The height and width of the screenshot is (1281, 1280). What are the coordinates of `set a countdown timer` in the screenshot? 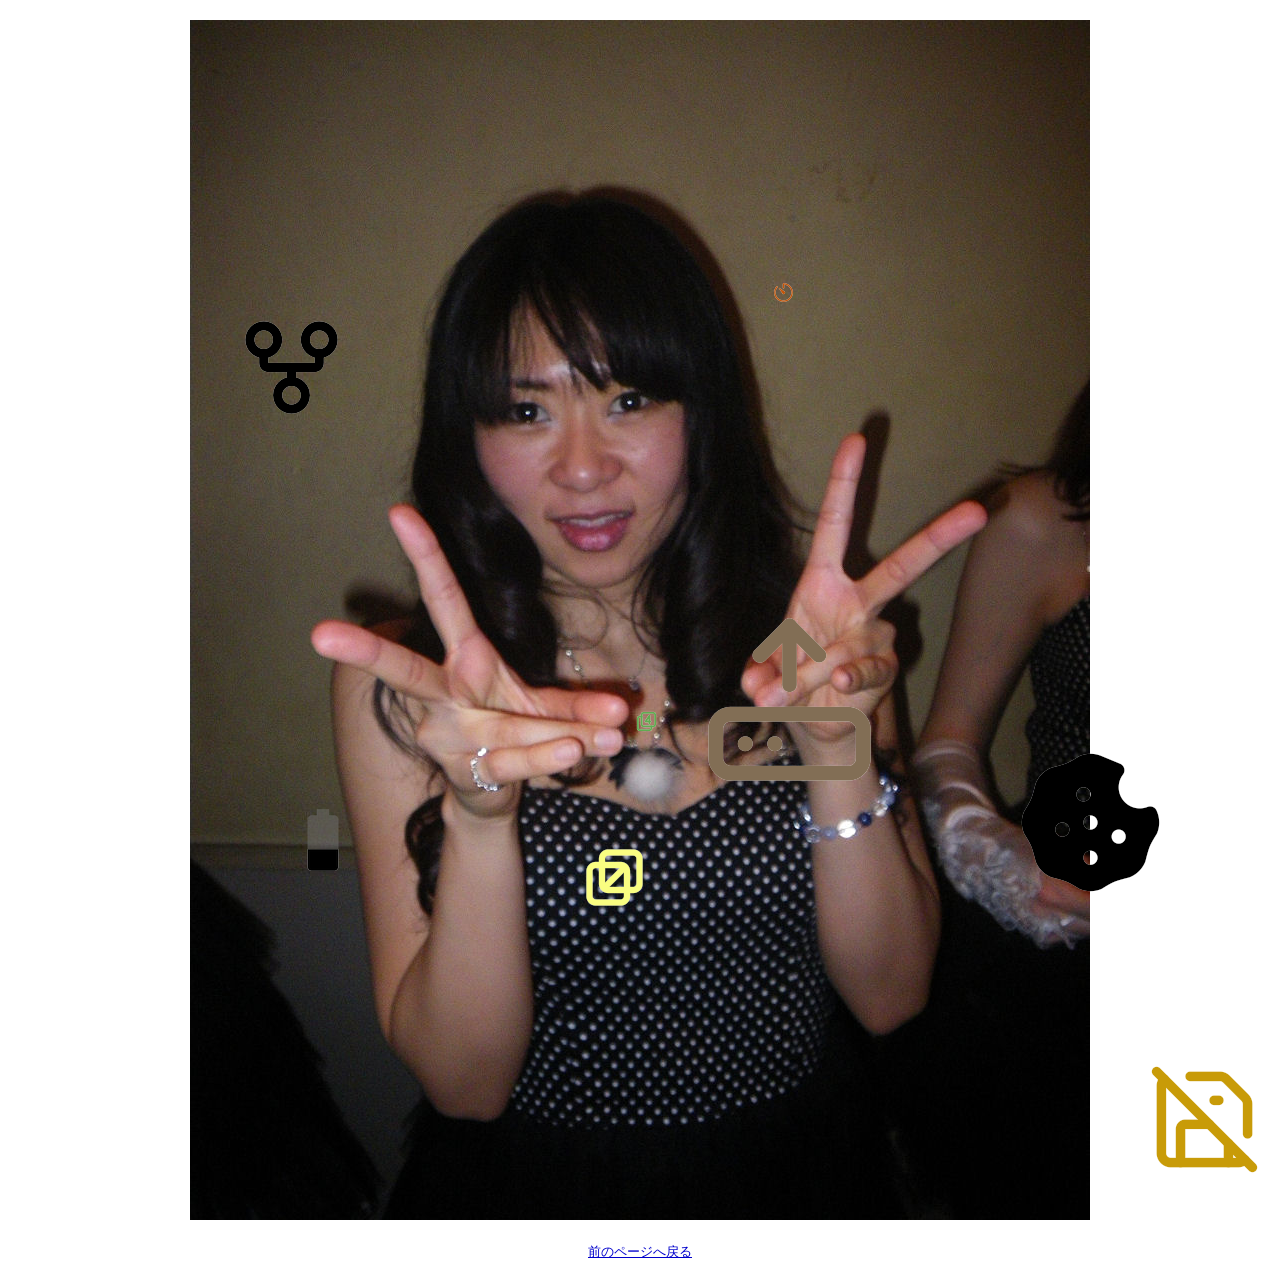 It's located at (783, 292).